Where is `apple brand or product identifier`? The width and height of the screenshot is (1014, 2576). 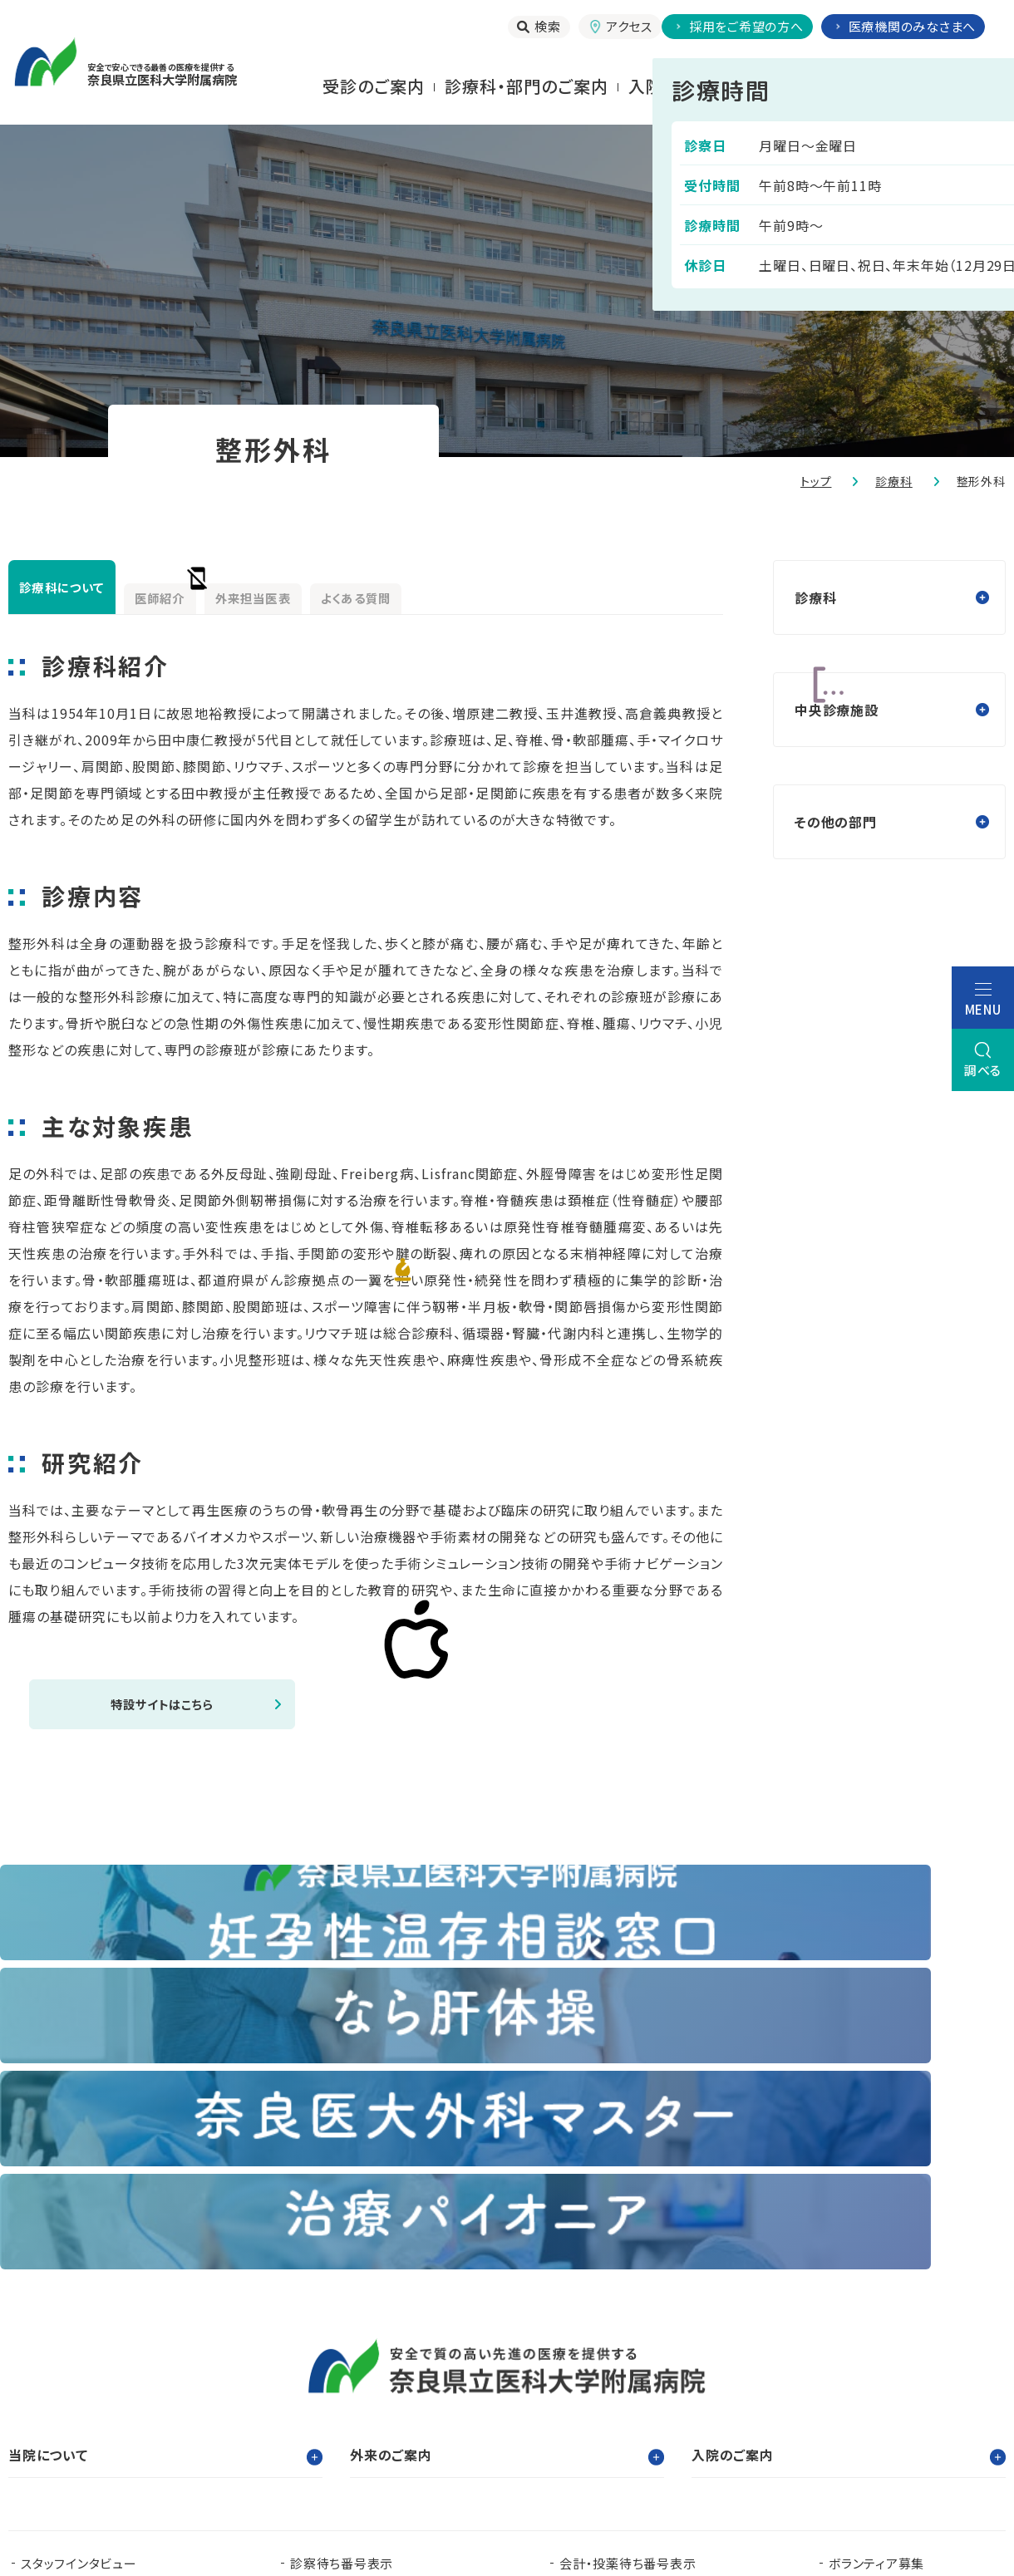 apple brand or product identifier is located at coordinates (418, 1641).